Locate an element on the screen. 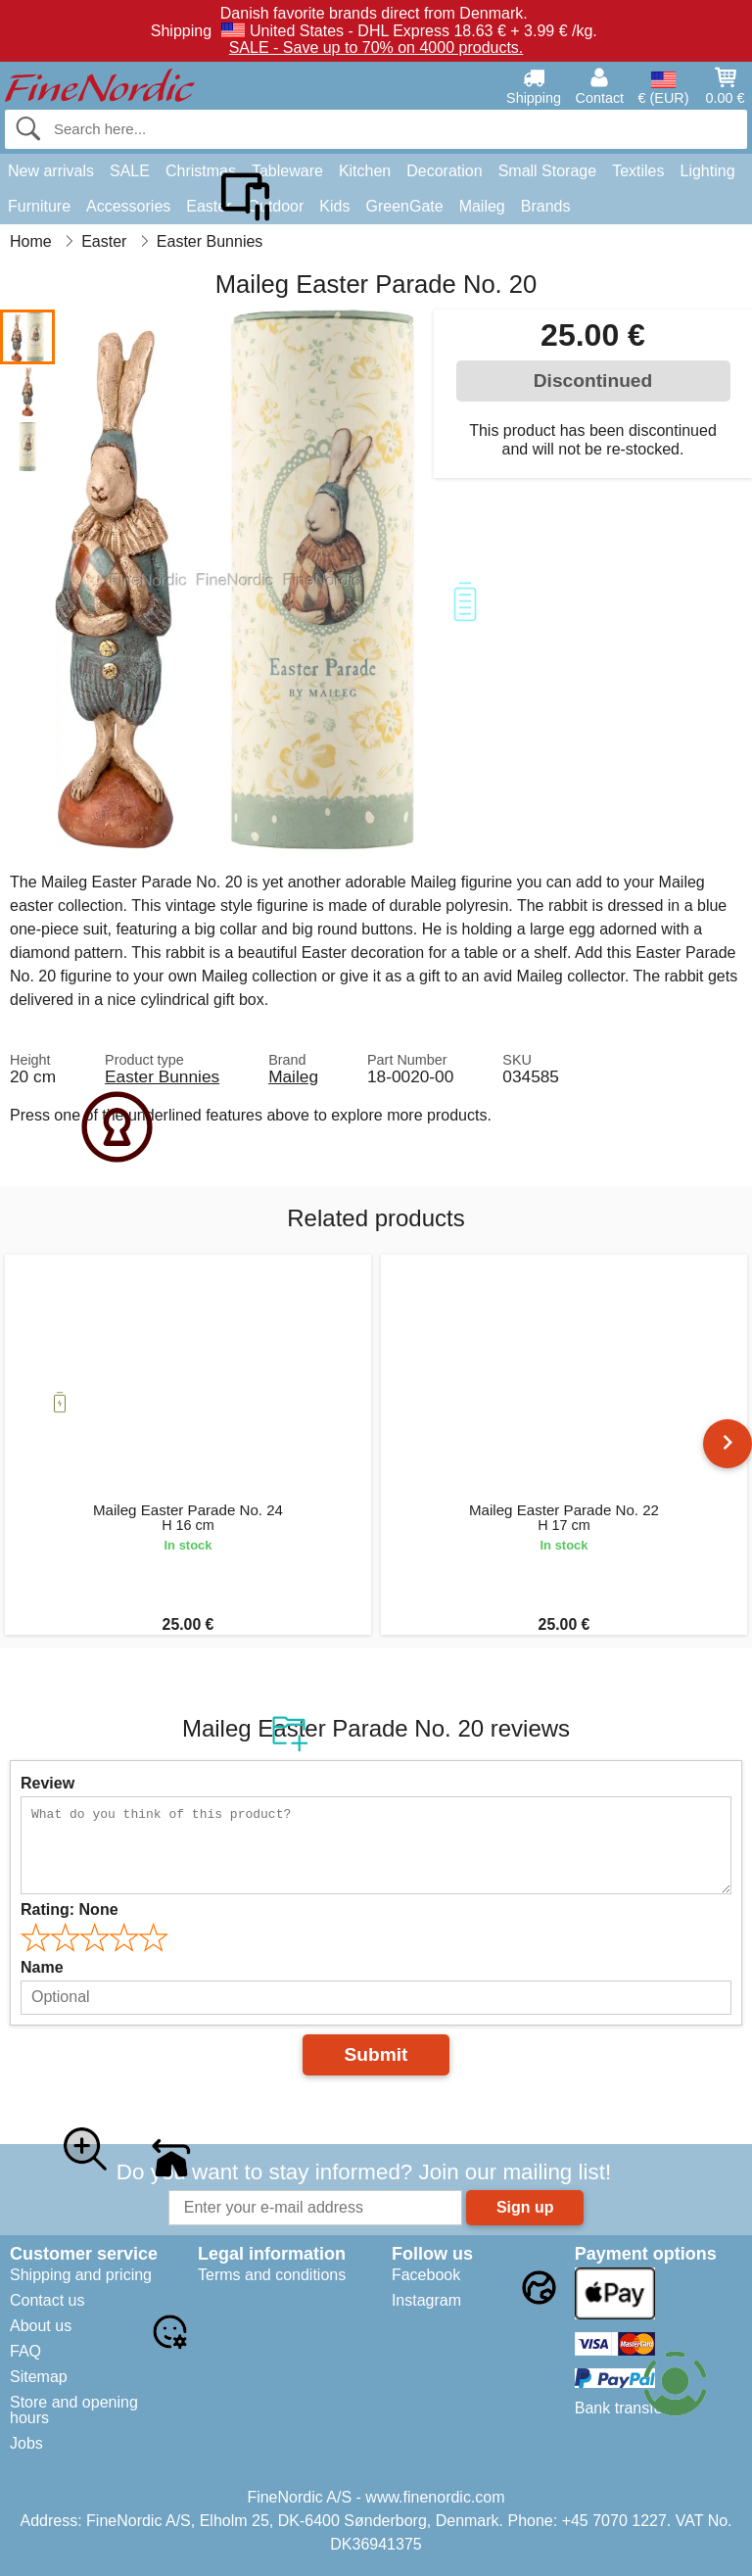  indicates full battery charge is located at coordinates (465, 602).